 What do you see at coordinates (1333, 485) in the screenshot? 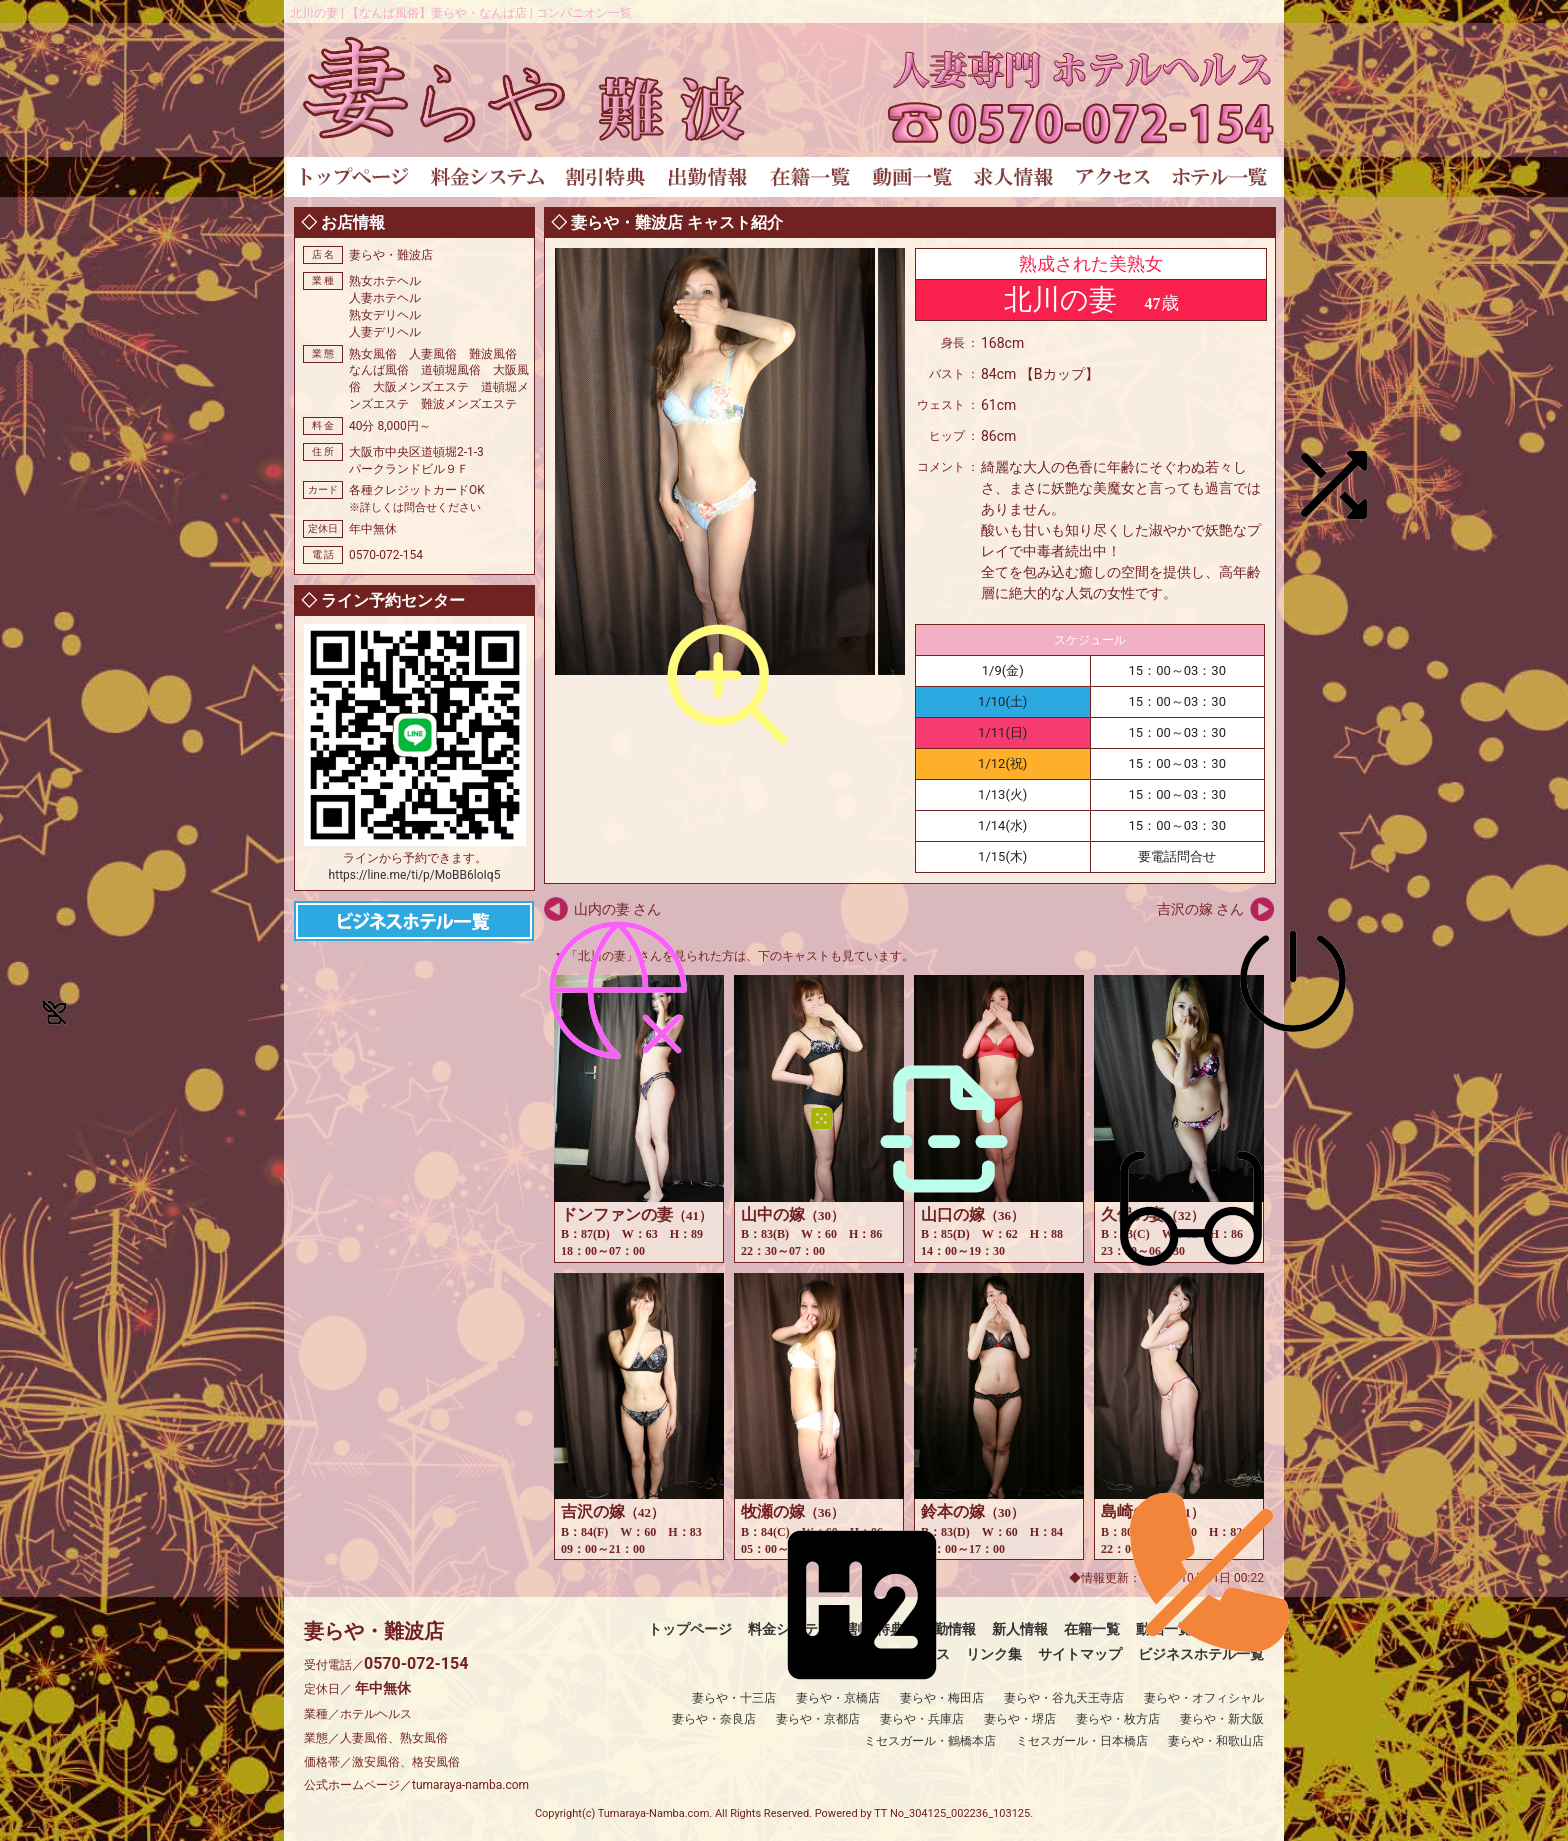
I see `shuffle playlist or queue` at bounding box center [1333, 485].